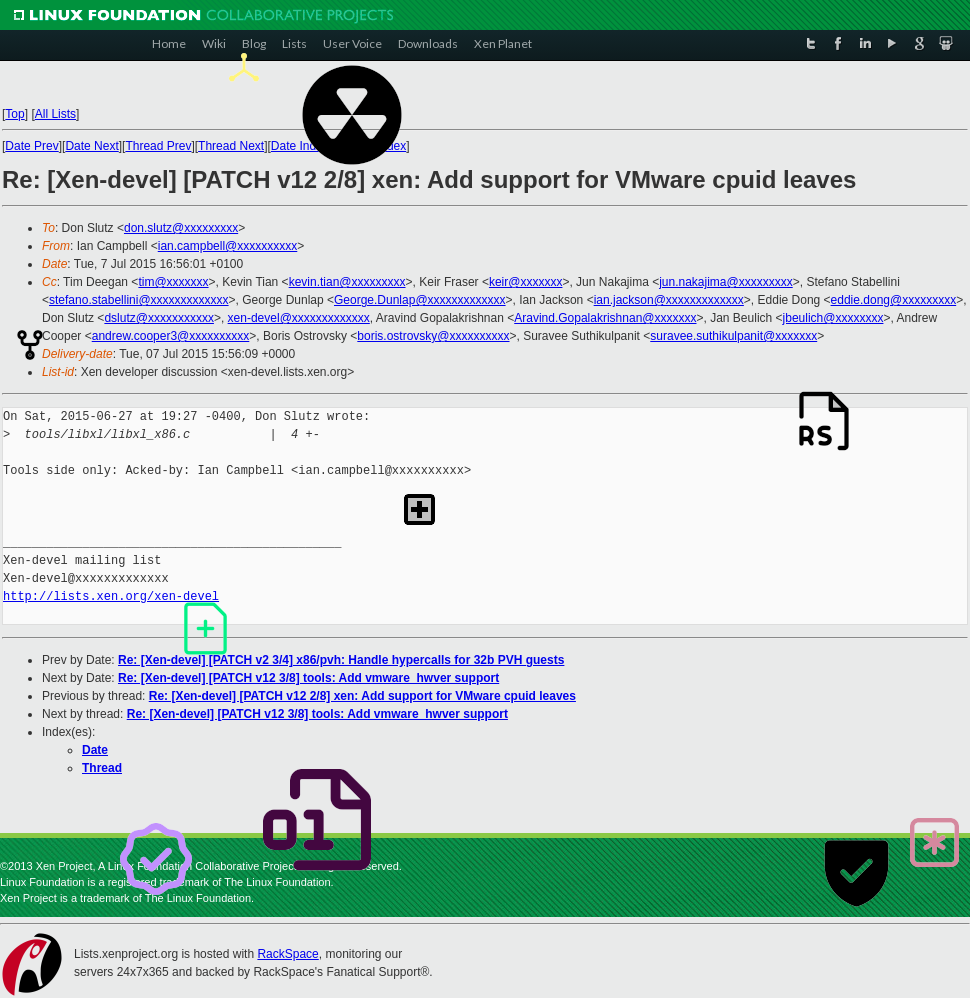 Image resolution: width=970 pixels, height=998 pixels. I want to click on indicates a verified account or identity, so click(156, 859).